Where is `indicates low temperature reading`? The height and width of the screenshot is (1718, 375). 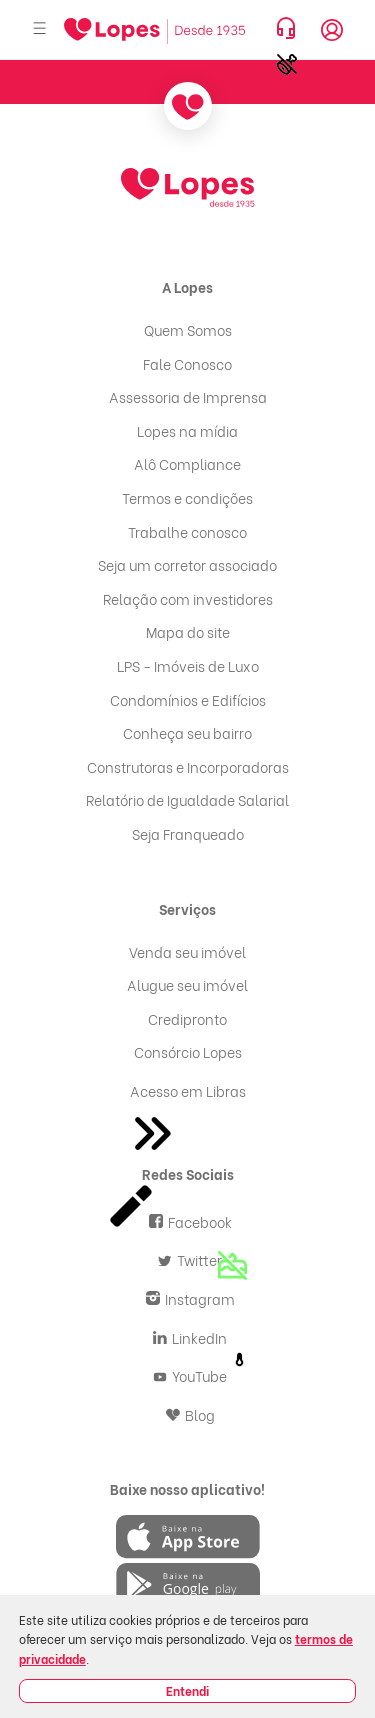 indicates low temperature reading is located at coordinates (239, 1359).